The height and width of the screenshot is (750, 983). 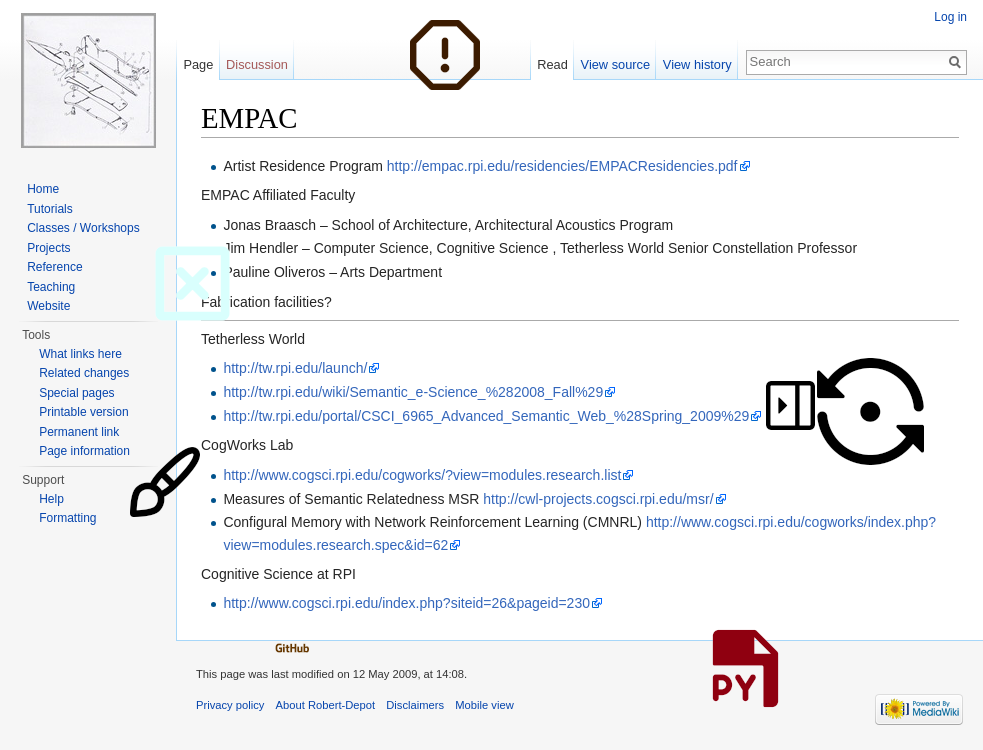 I want to click on open a python file, so click(x=745, y=668).